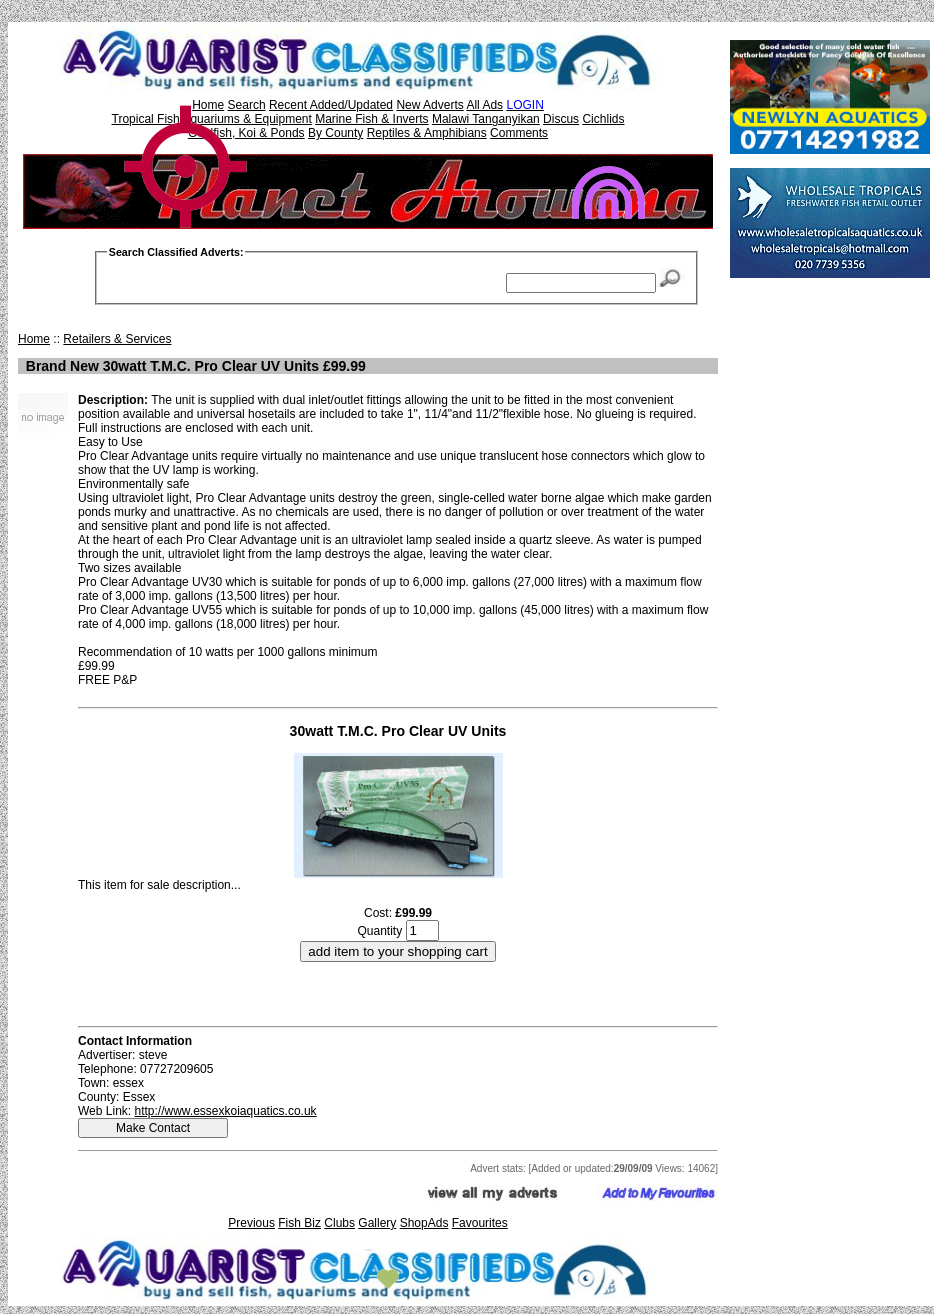 This screenshot has width=934, height=1314. I want to click on add to favorites, so click(388, 1279).